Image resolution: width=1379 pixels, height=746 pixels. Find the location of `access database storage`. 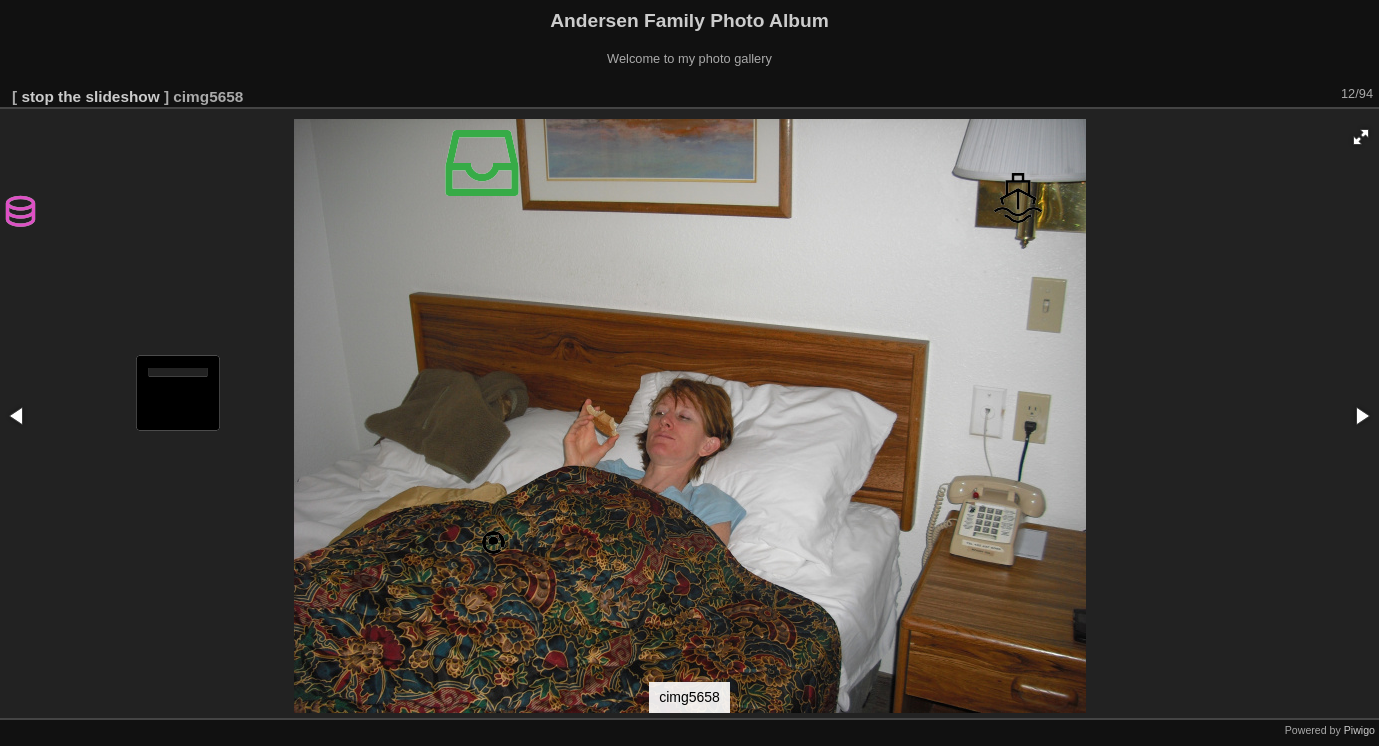

access database storage is located at coordinates (20, 210).